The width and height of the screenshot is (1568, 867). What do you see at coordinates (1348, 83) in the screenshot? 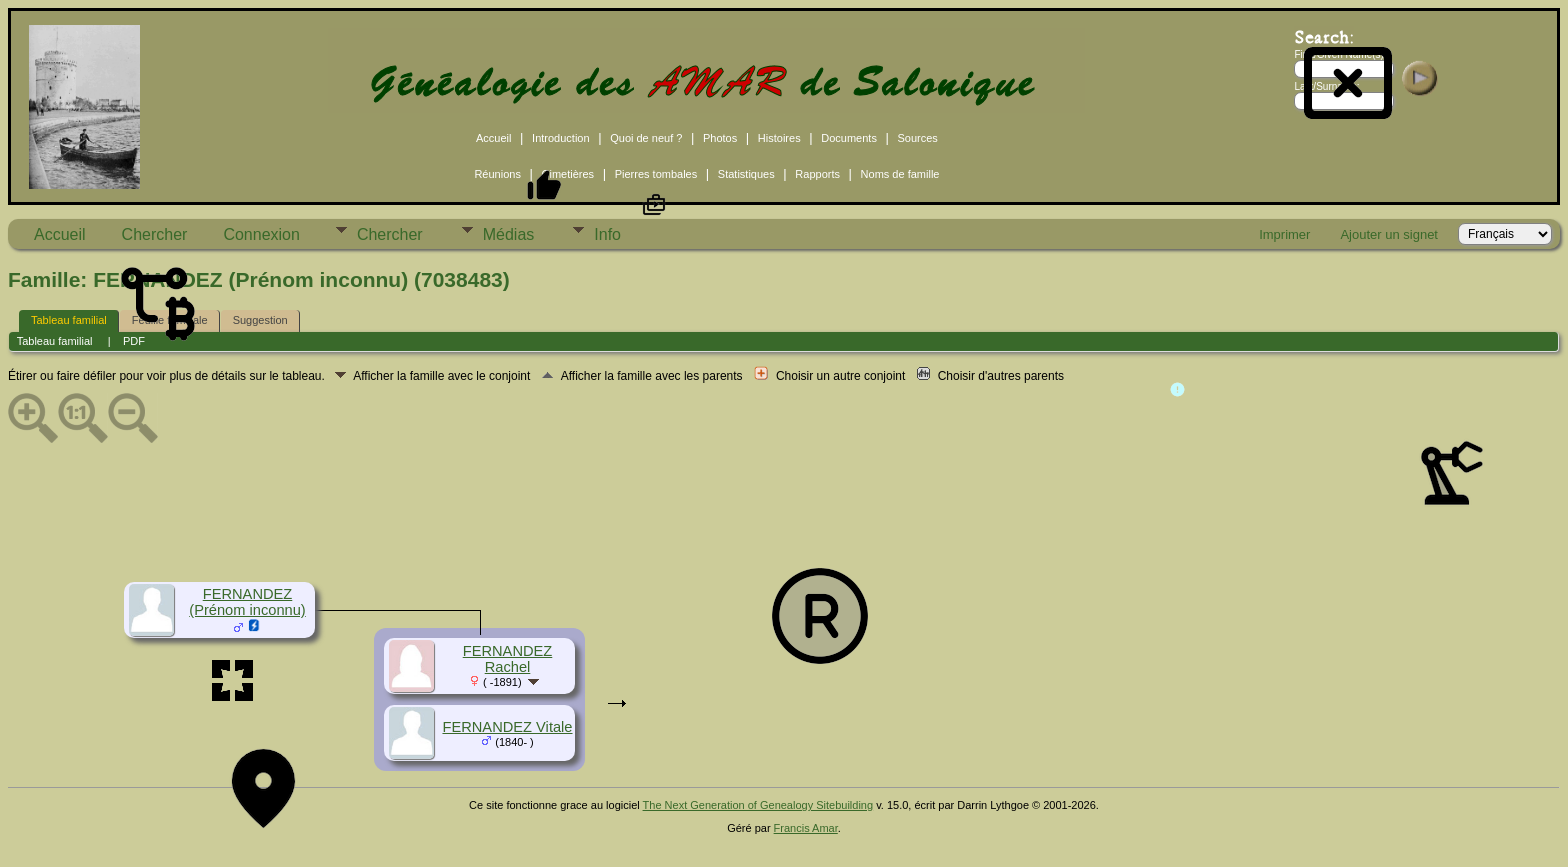
I see `cancel or close a presentation` at bounding box center [1348, 83].